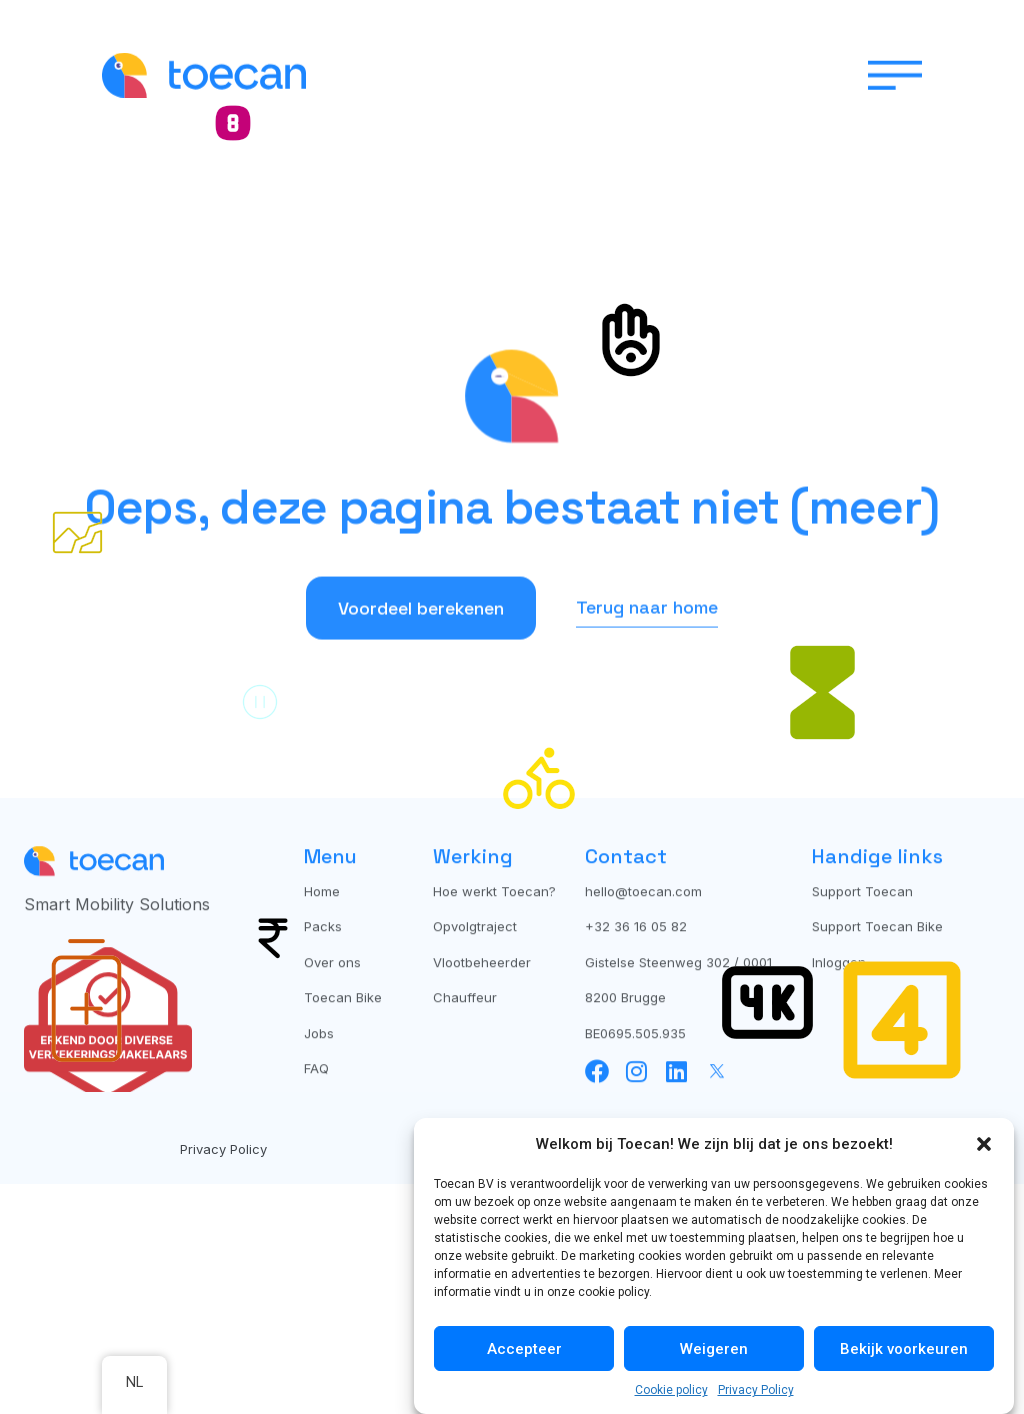  Describe the element at coordinates (902, 1020) in the screenshot. I see `select or navigate to item number four` at that location.